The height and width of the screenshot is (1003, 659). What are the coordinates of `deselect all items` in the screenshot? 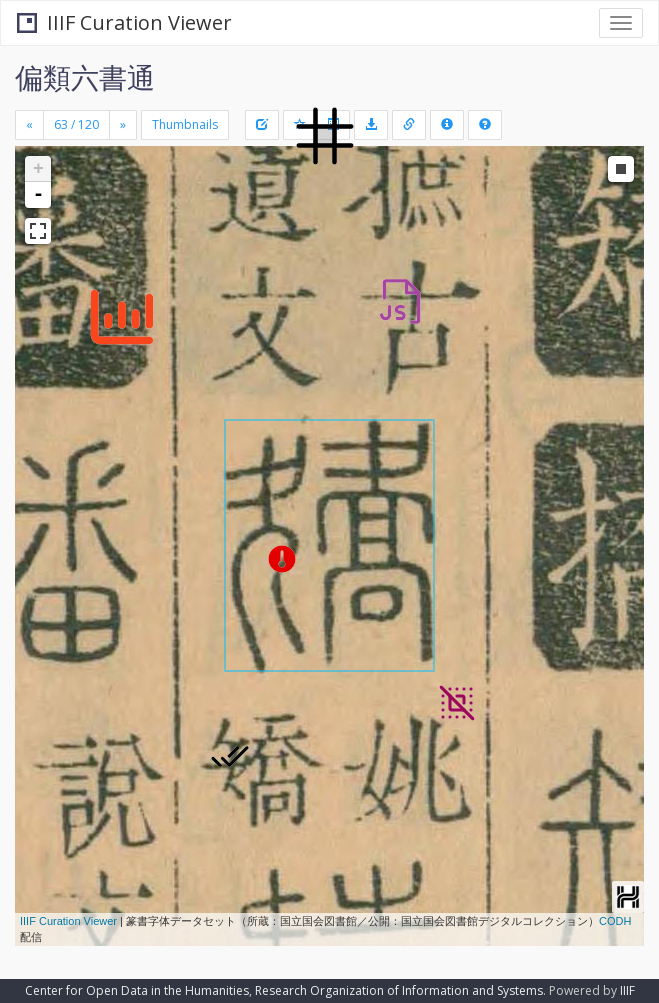 It's located at (457, 703).